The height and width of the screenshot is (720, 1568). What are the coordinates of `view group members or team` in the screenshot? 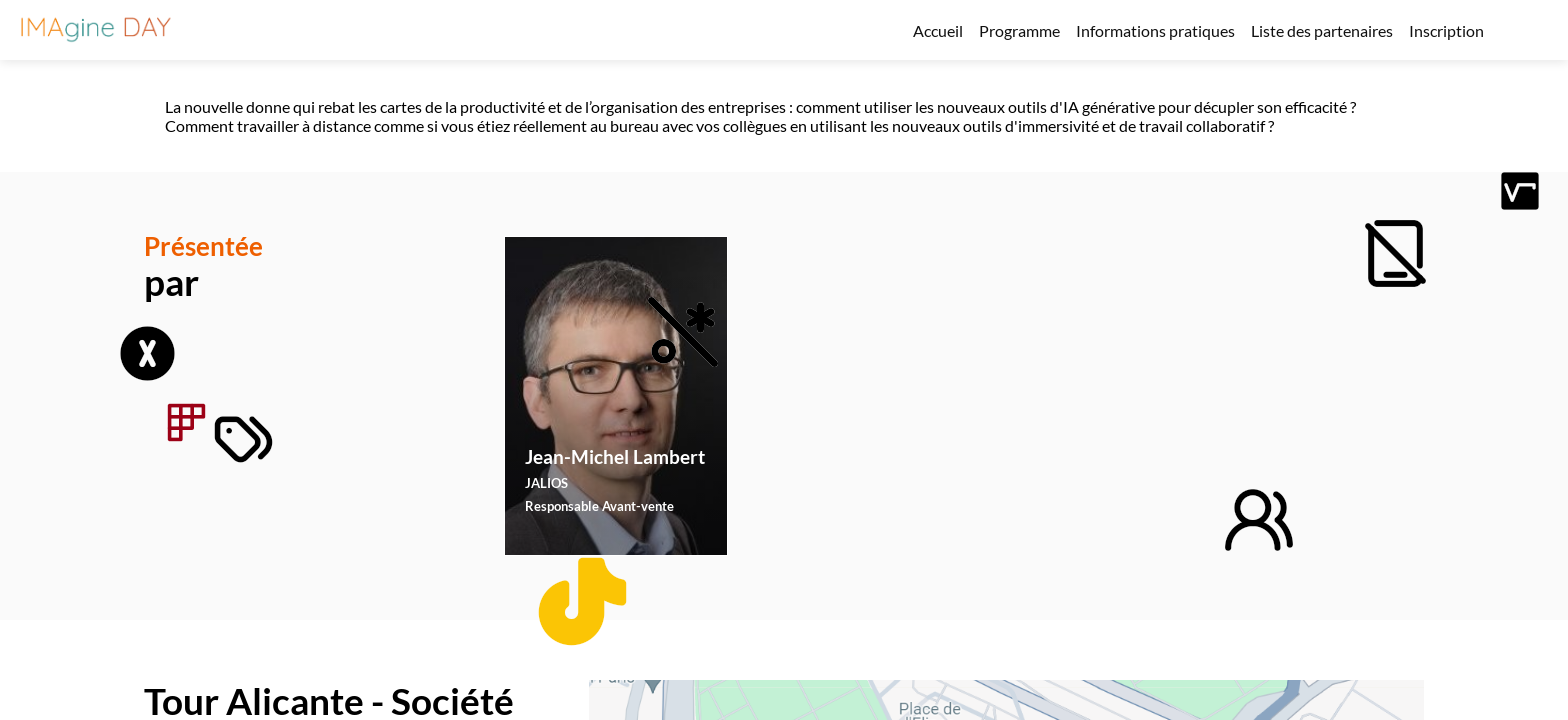 It's located at (1259, 520).